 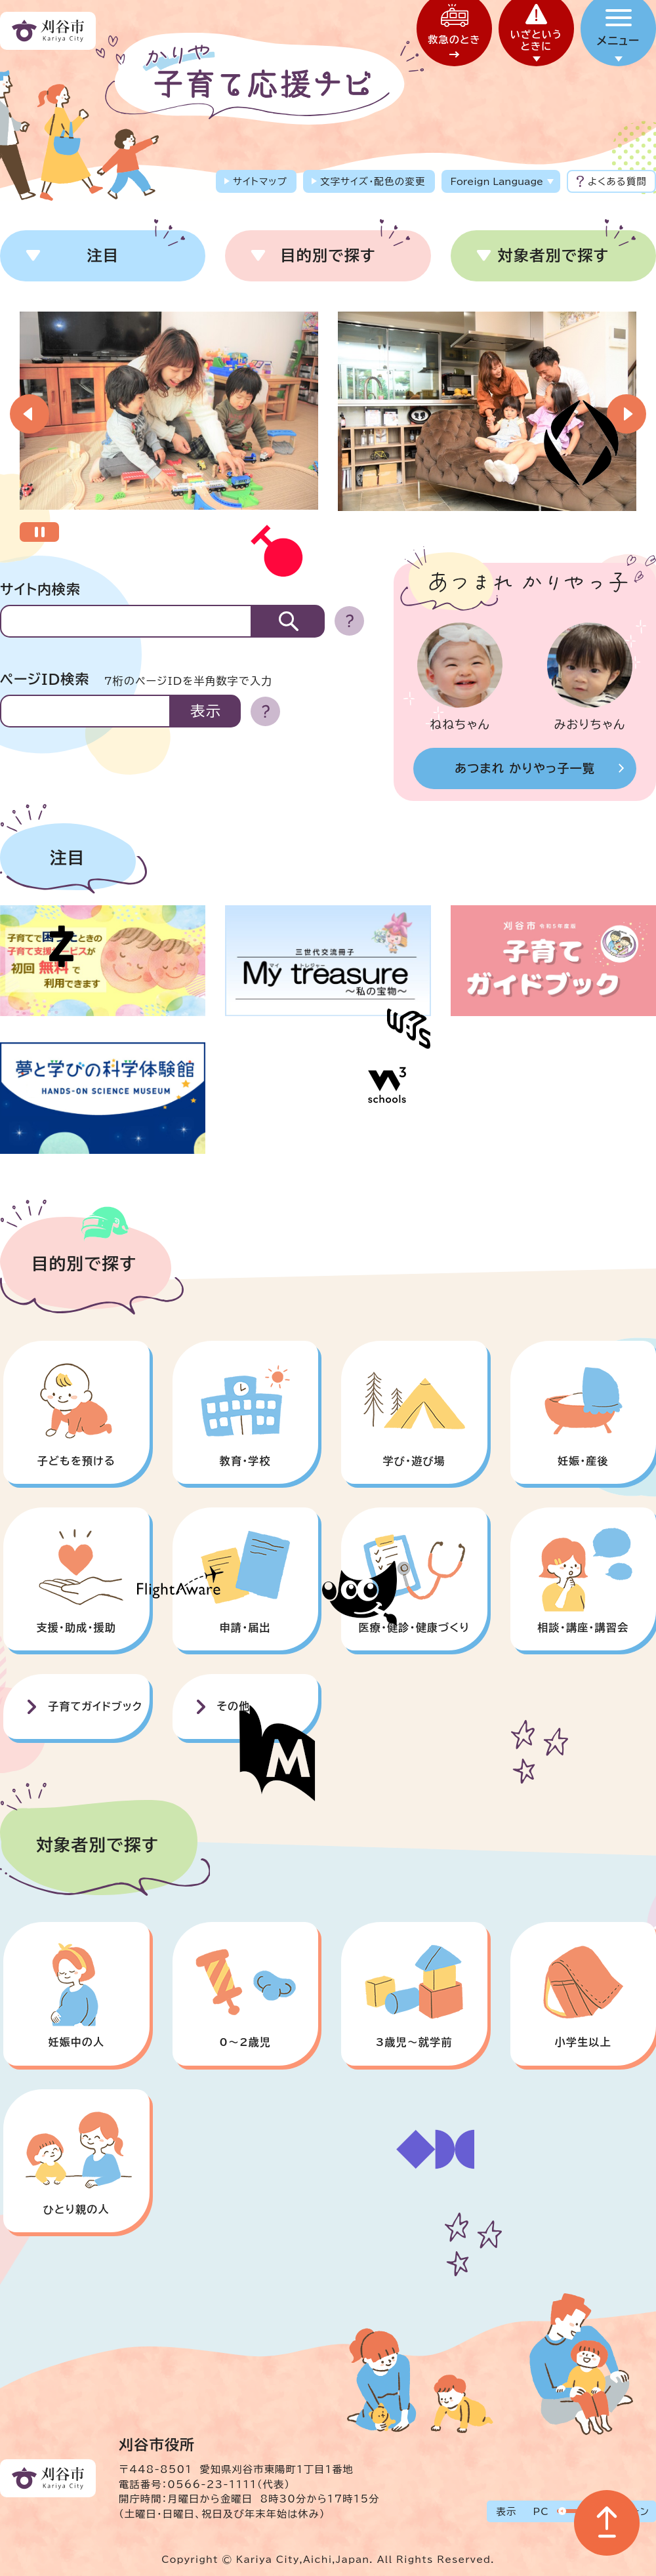 What do you see at coordinates (387, 1085) in the screenshot?
I see `visit W3Schools website` at bounding box center [387, 1085].